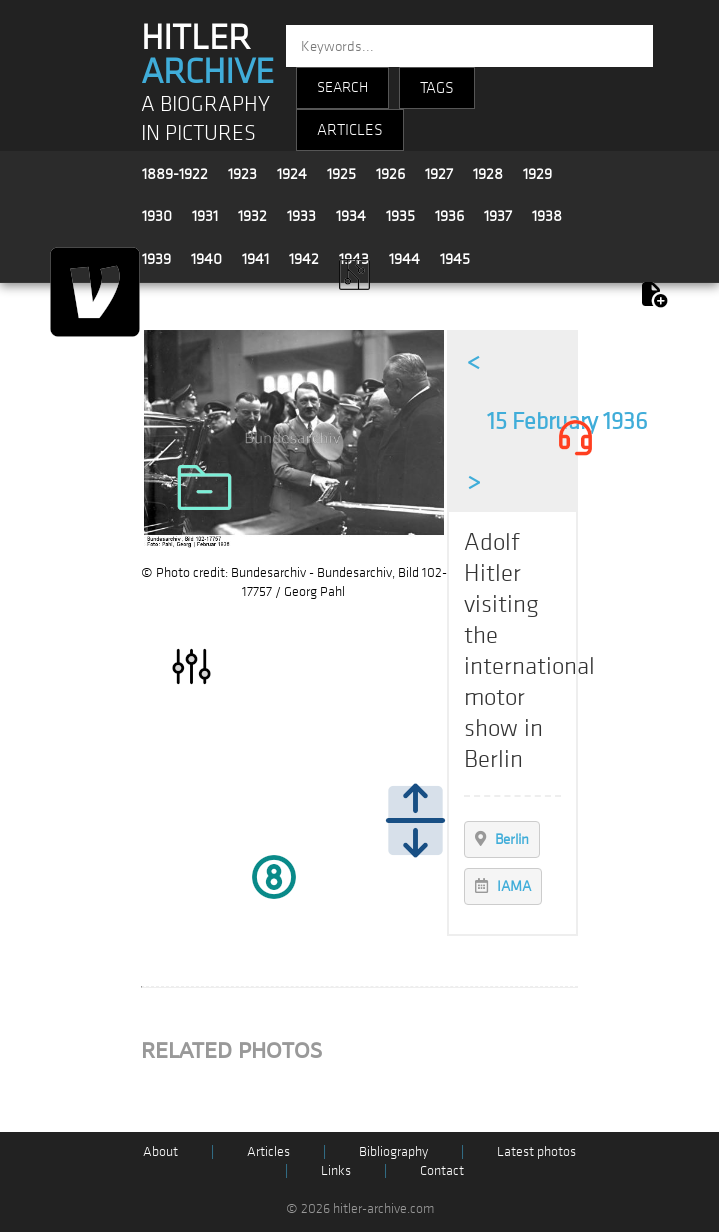  I want to click on open Venmo app, so click(95, 292).